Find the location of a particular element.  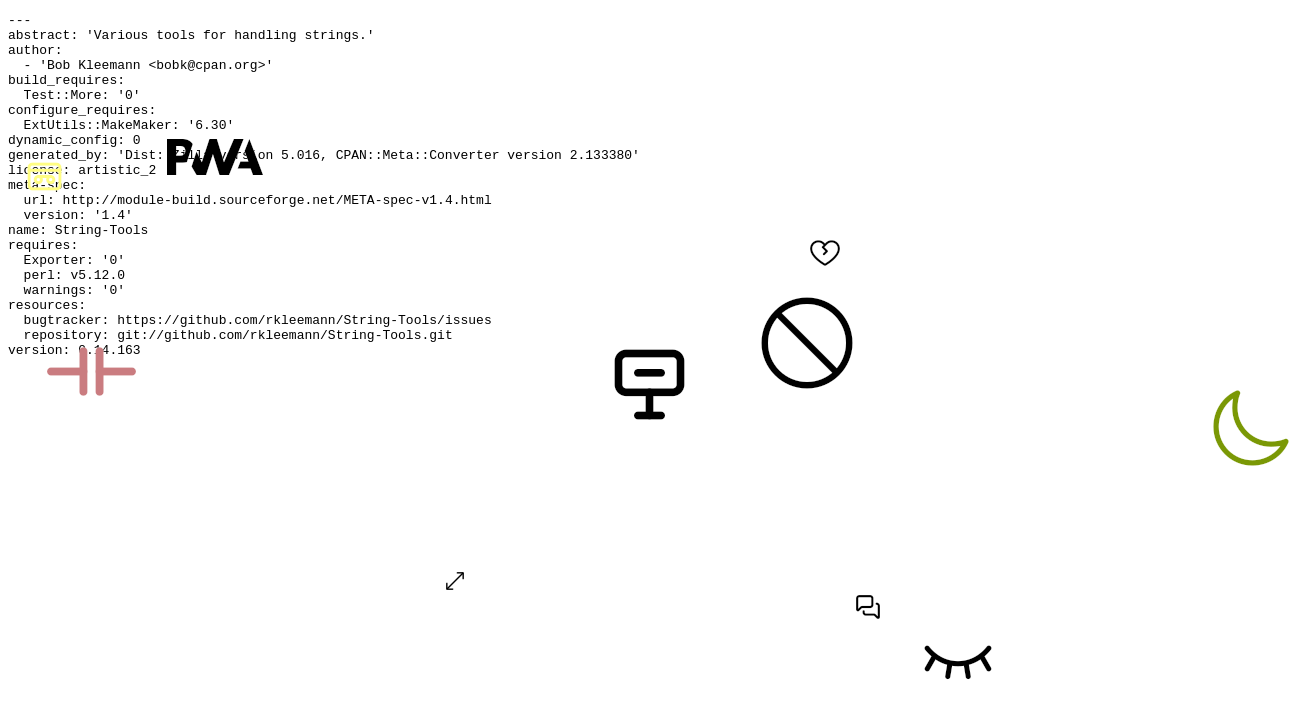

indicates a reserved spot or area is located at coordinates (649, 384).